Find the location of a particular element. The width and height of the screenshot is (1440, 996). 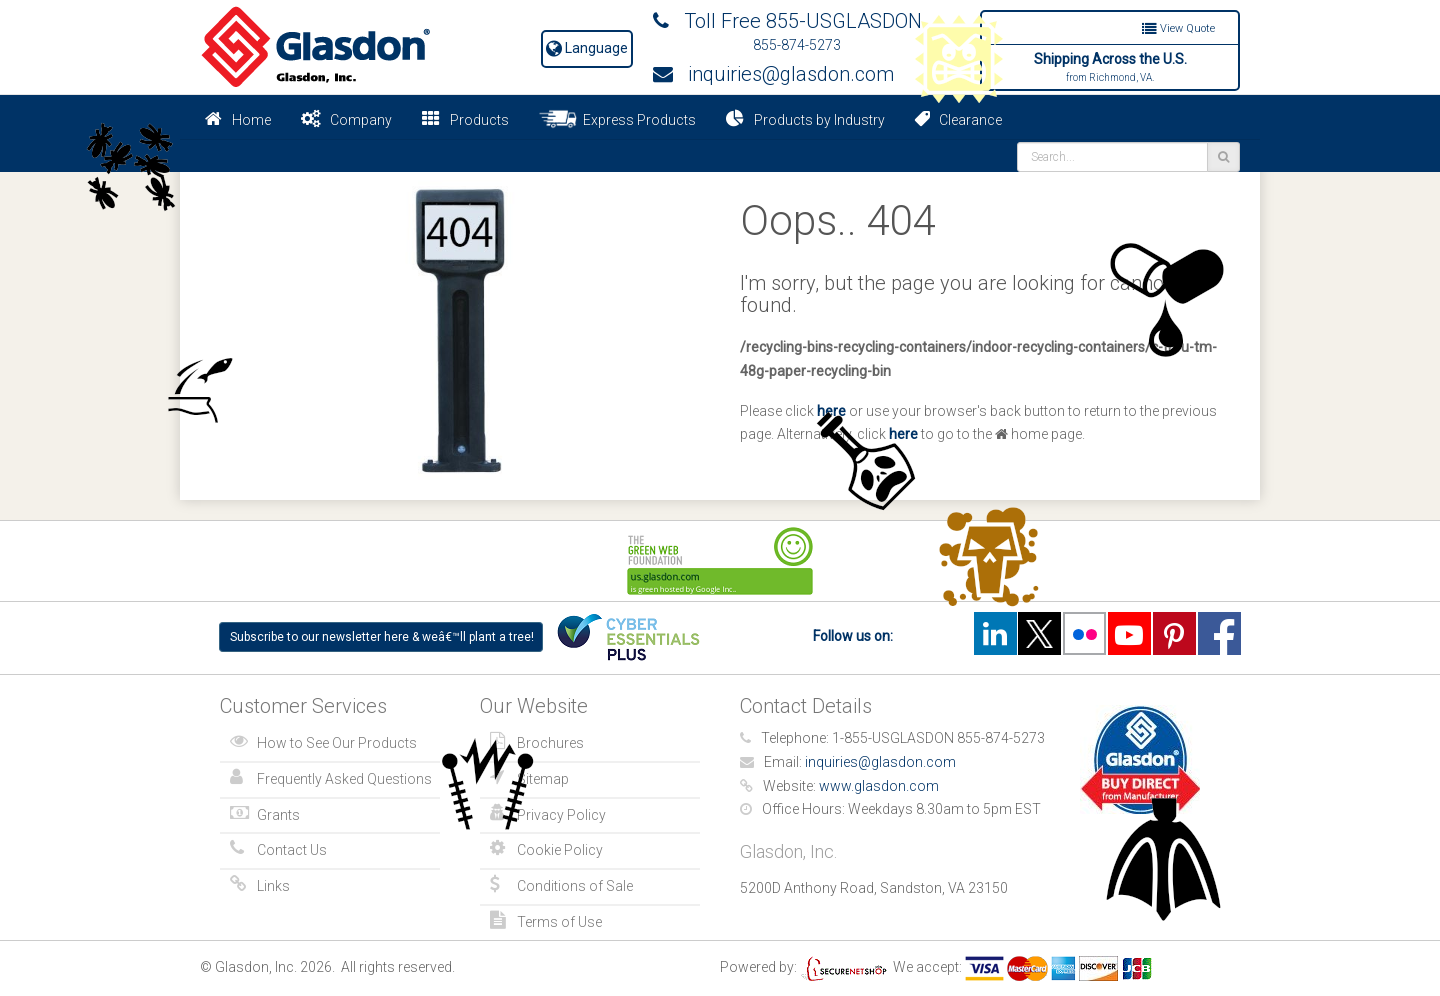

indicates an item or character has escaped is located at coordinates (201, 389).